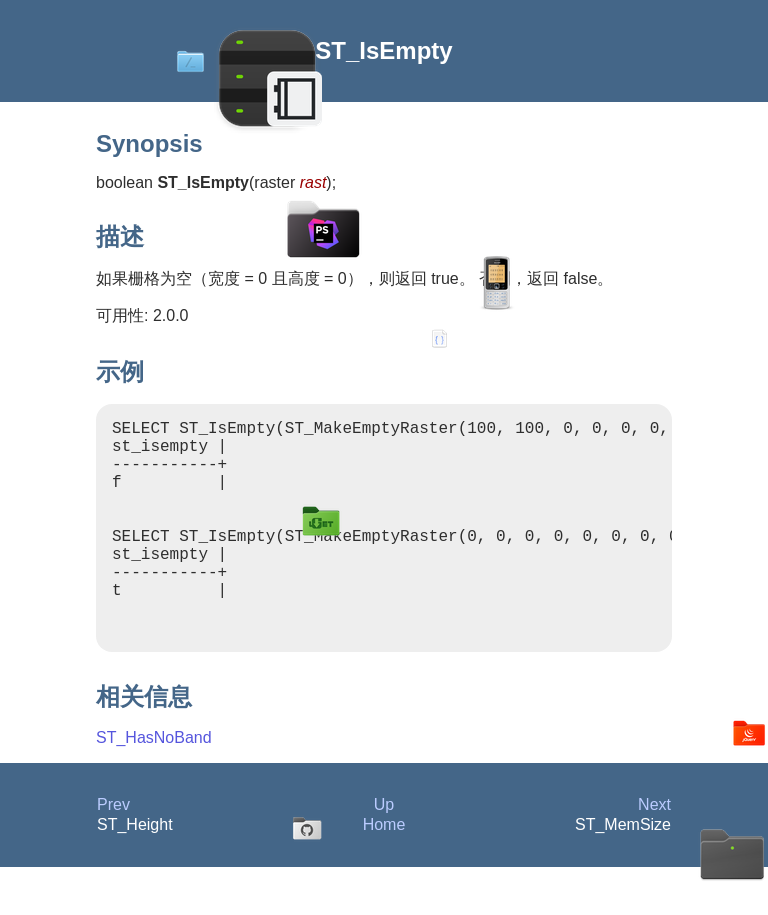  I want to click on access network server files, so click(732, 856).